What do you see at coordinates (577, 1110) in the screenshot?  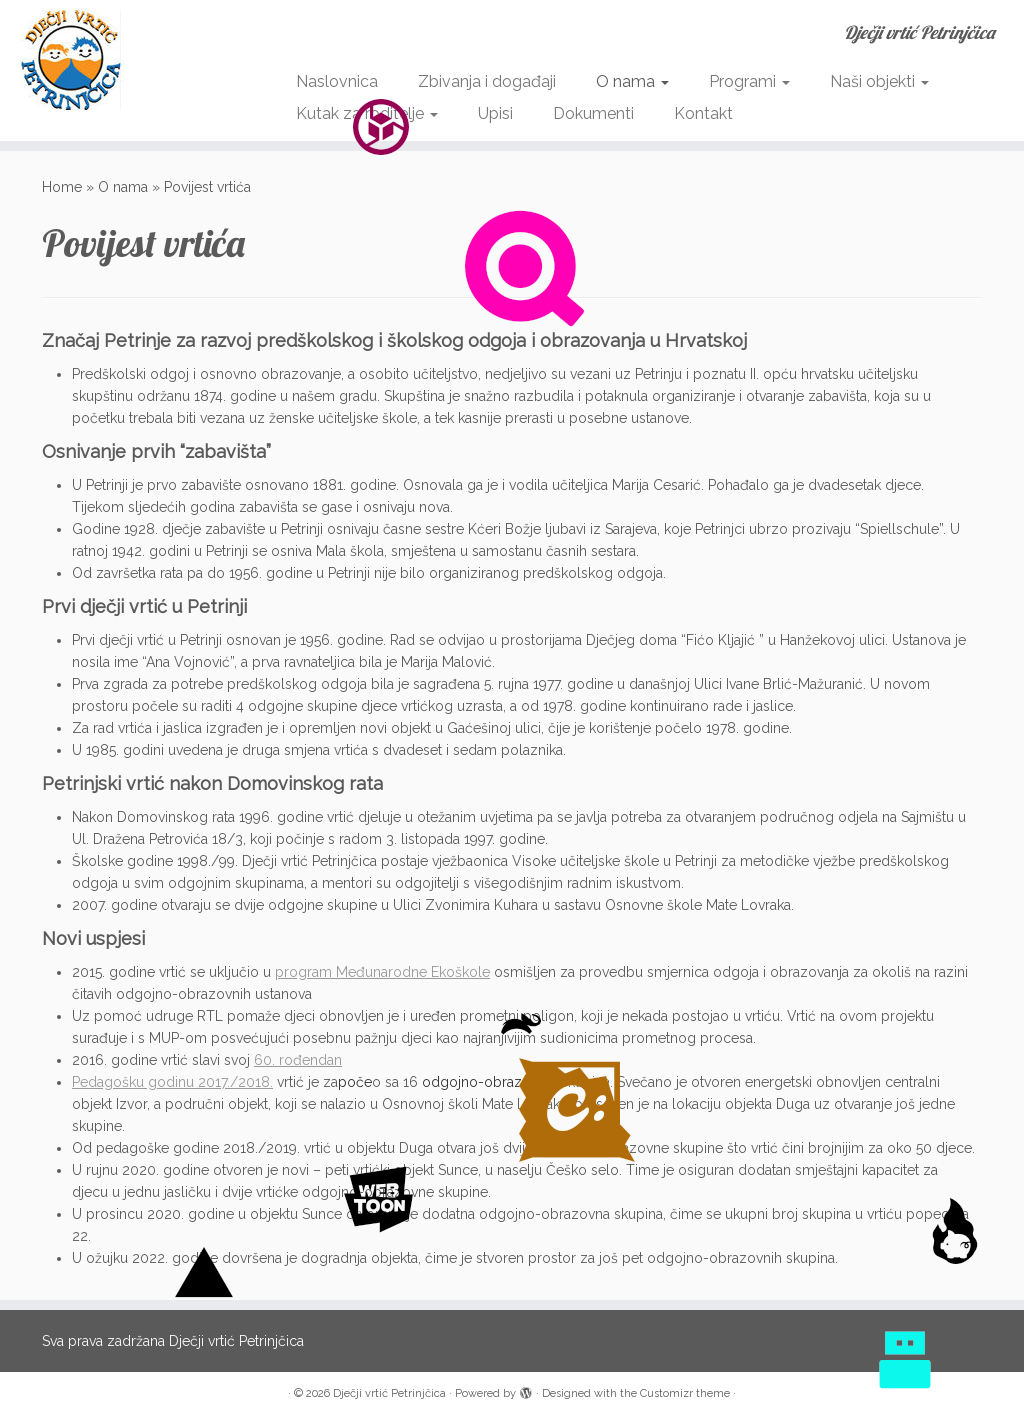 I see `chocolatey package manager logo` at bounding box center [577, 1110].